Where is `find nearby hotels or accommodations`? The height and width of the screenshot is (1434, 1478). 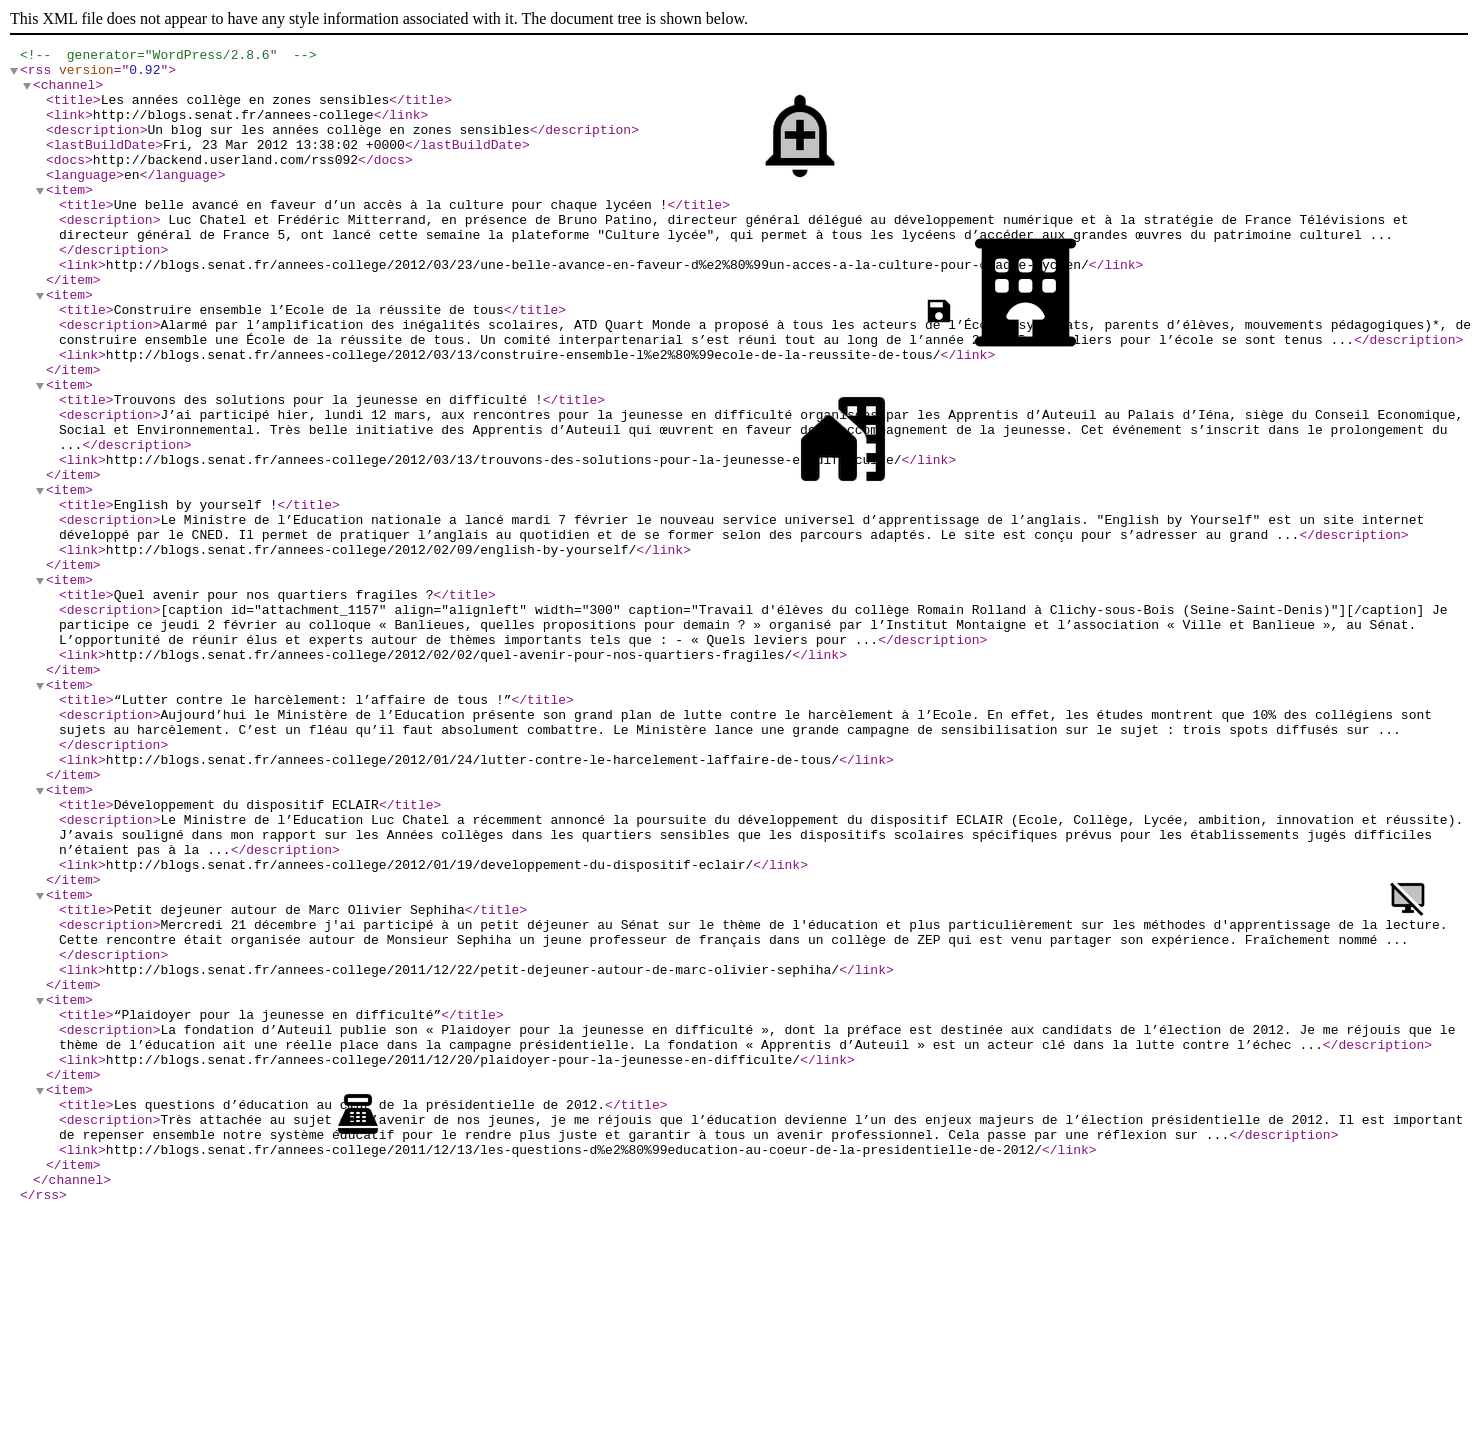 find nearby hotels or accommodations is located at coordinates (1025, 292).